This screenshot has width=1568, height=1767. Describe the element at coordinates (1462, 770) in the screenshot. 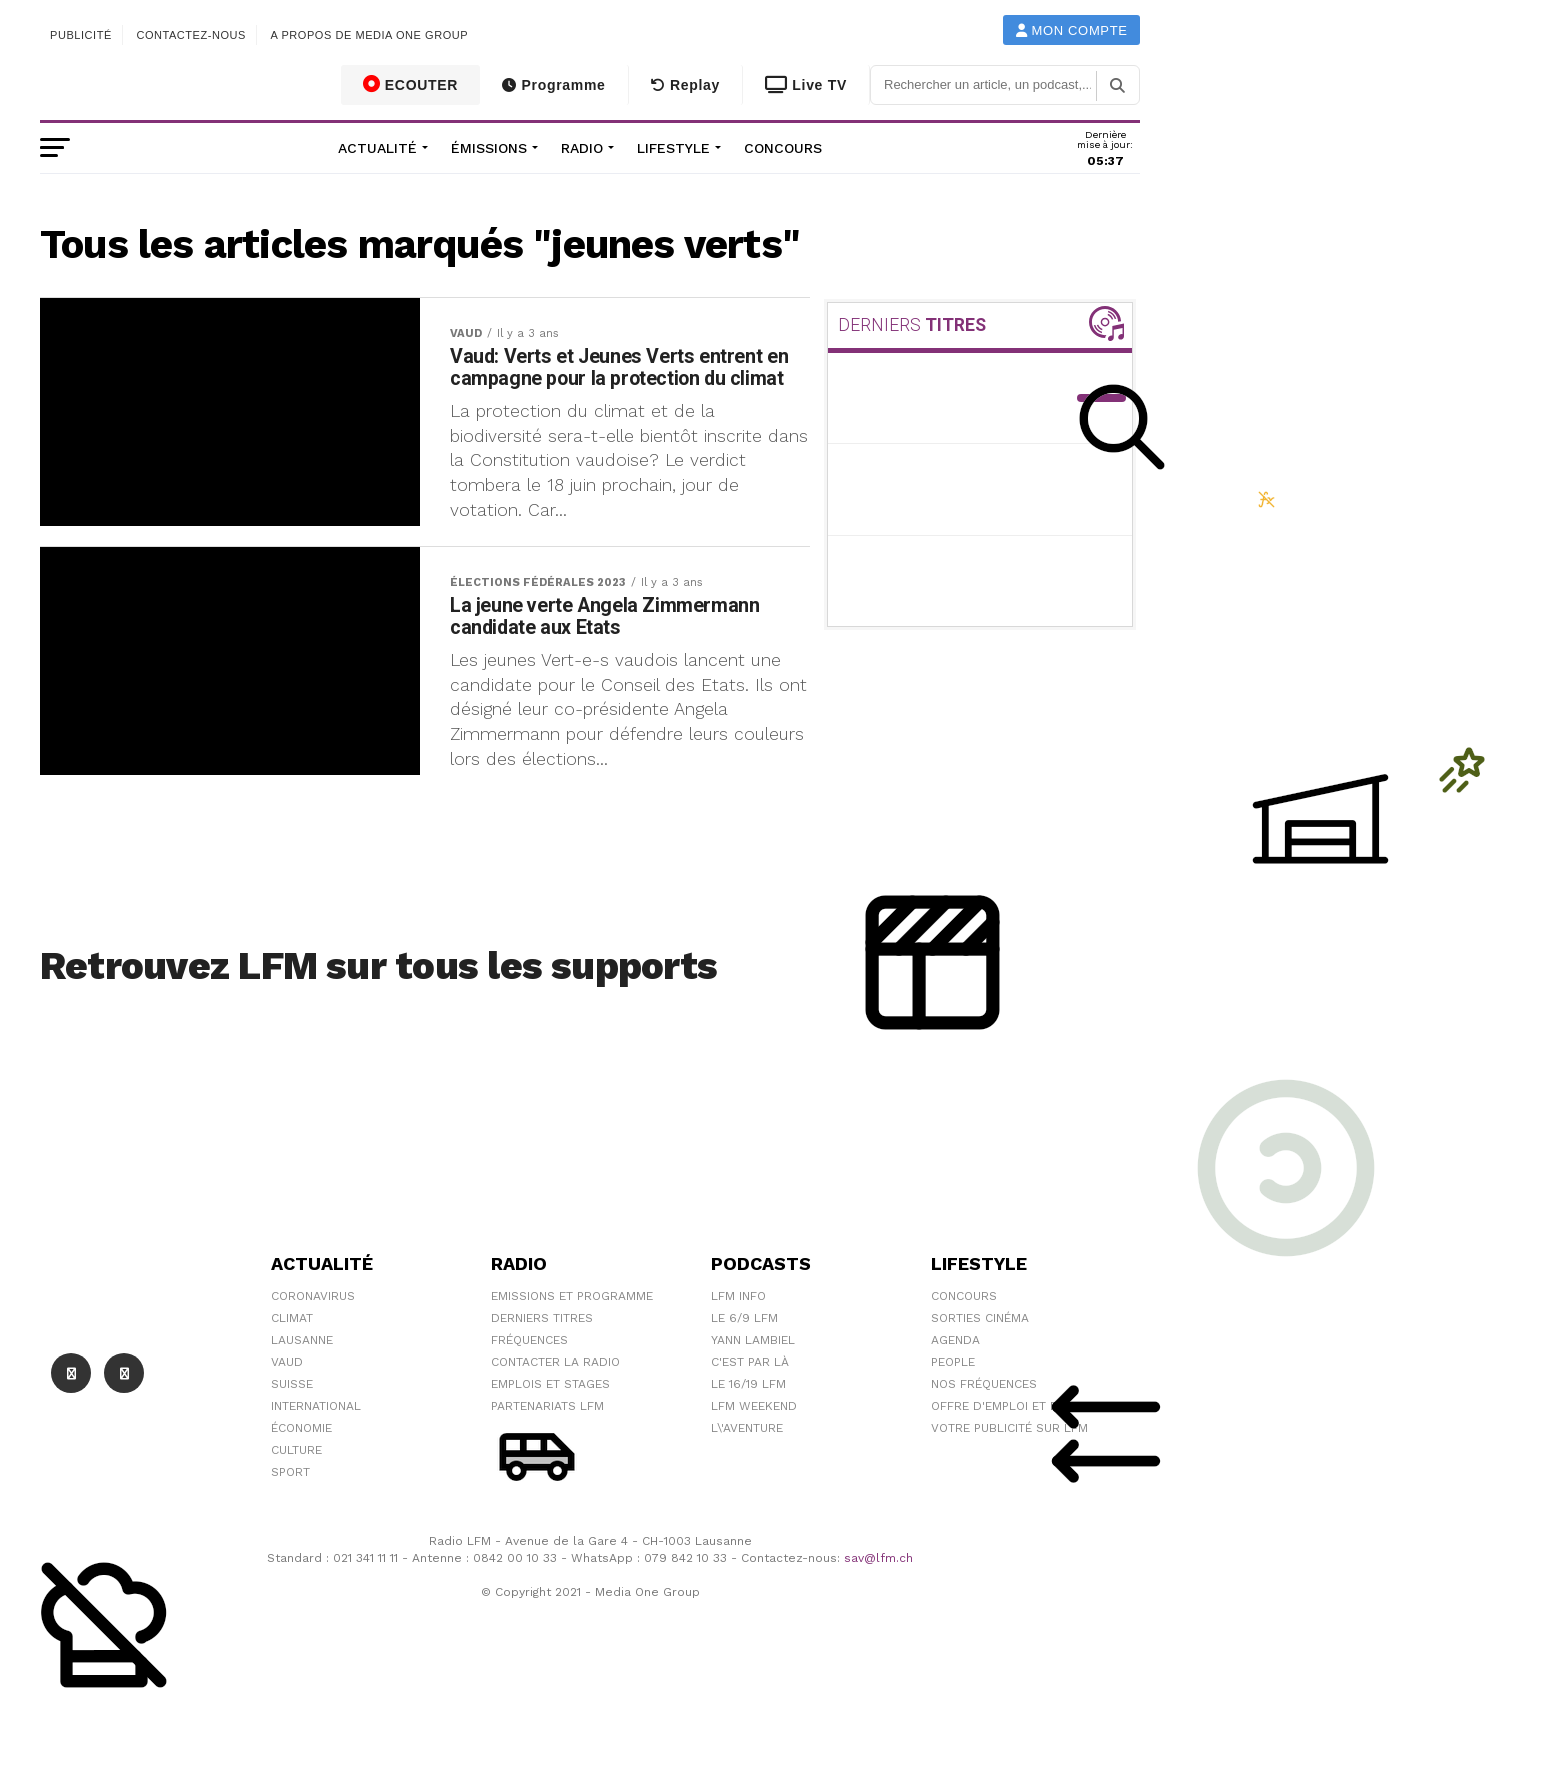

I see `add to favorites or wishlist` at that location.